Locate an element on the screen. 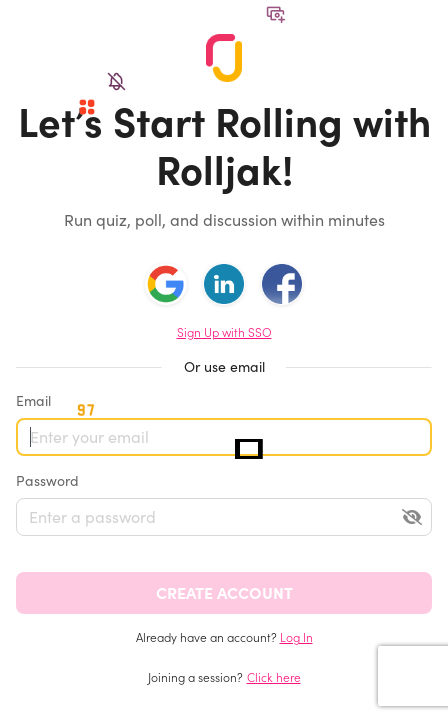  add funds to your account is located at coordinates (275, 13).